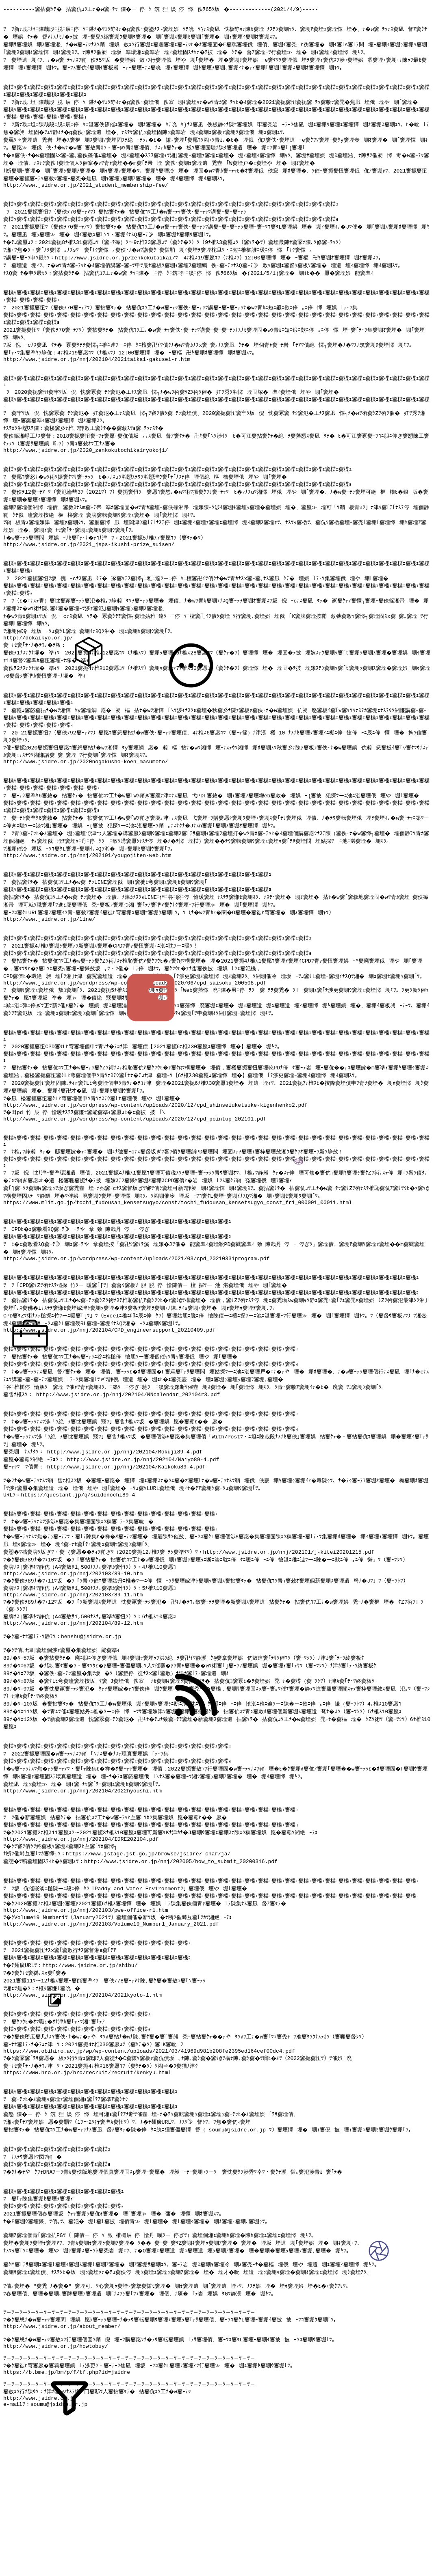  What do you see at coordinates (151, 998) in the screenshot?
I see `align content to top-right of container` at bounding box center [151, 998].